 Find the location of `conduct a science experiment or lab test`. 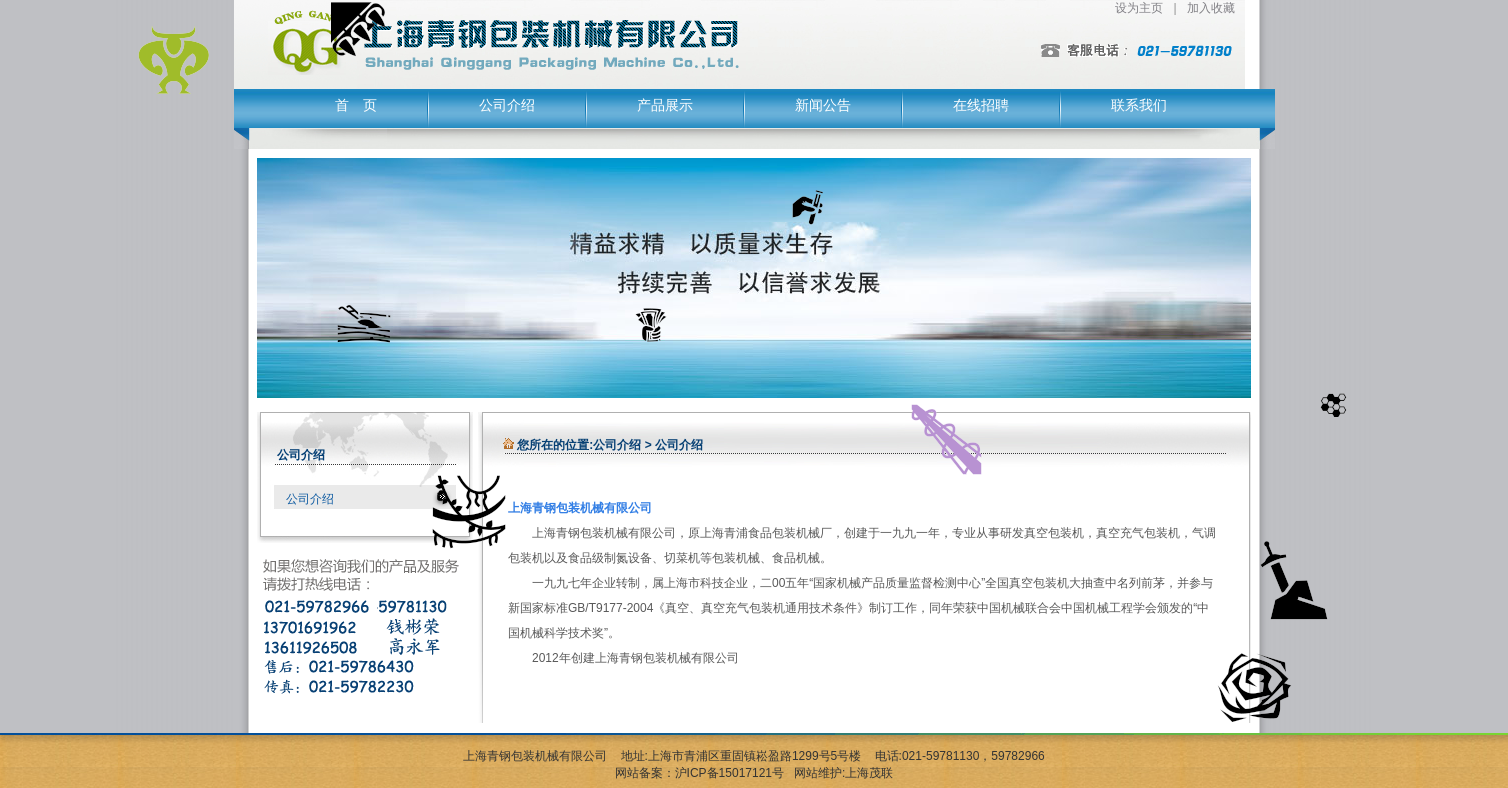

conduct a science experiment or lab test is located at coordinates (809, 207).